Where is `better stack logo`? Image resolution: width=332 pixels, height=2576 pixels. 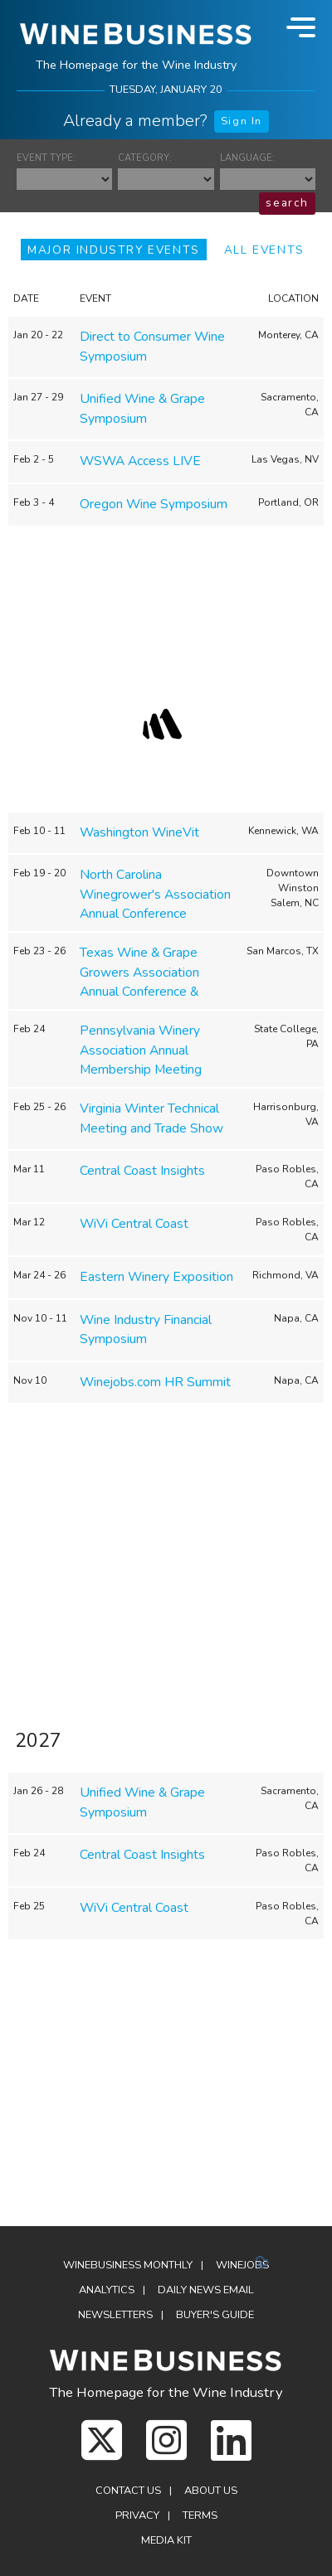 better stack logo is located at coordinates (162, 724).